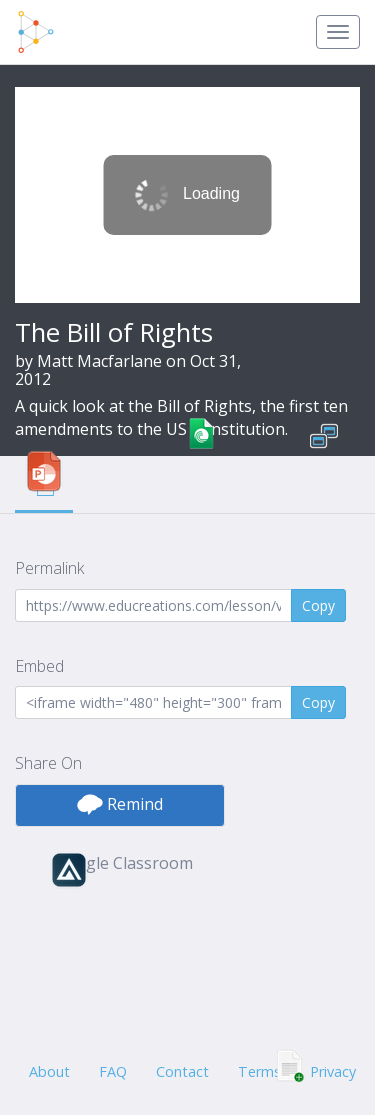  What do you see at coordinates (44, 471) in the screenshot?
I see `microsoft powerpoint file` at bounding box center [44, 471].